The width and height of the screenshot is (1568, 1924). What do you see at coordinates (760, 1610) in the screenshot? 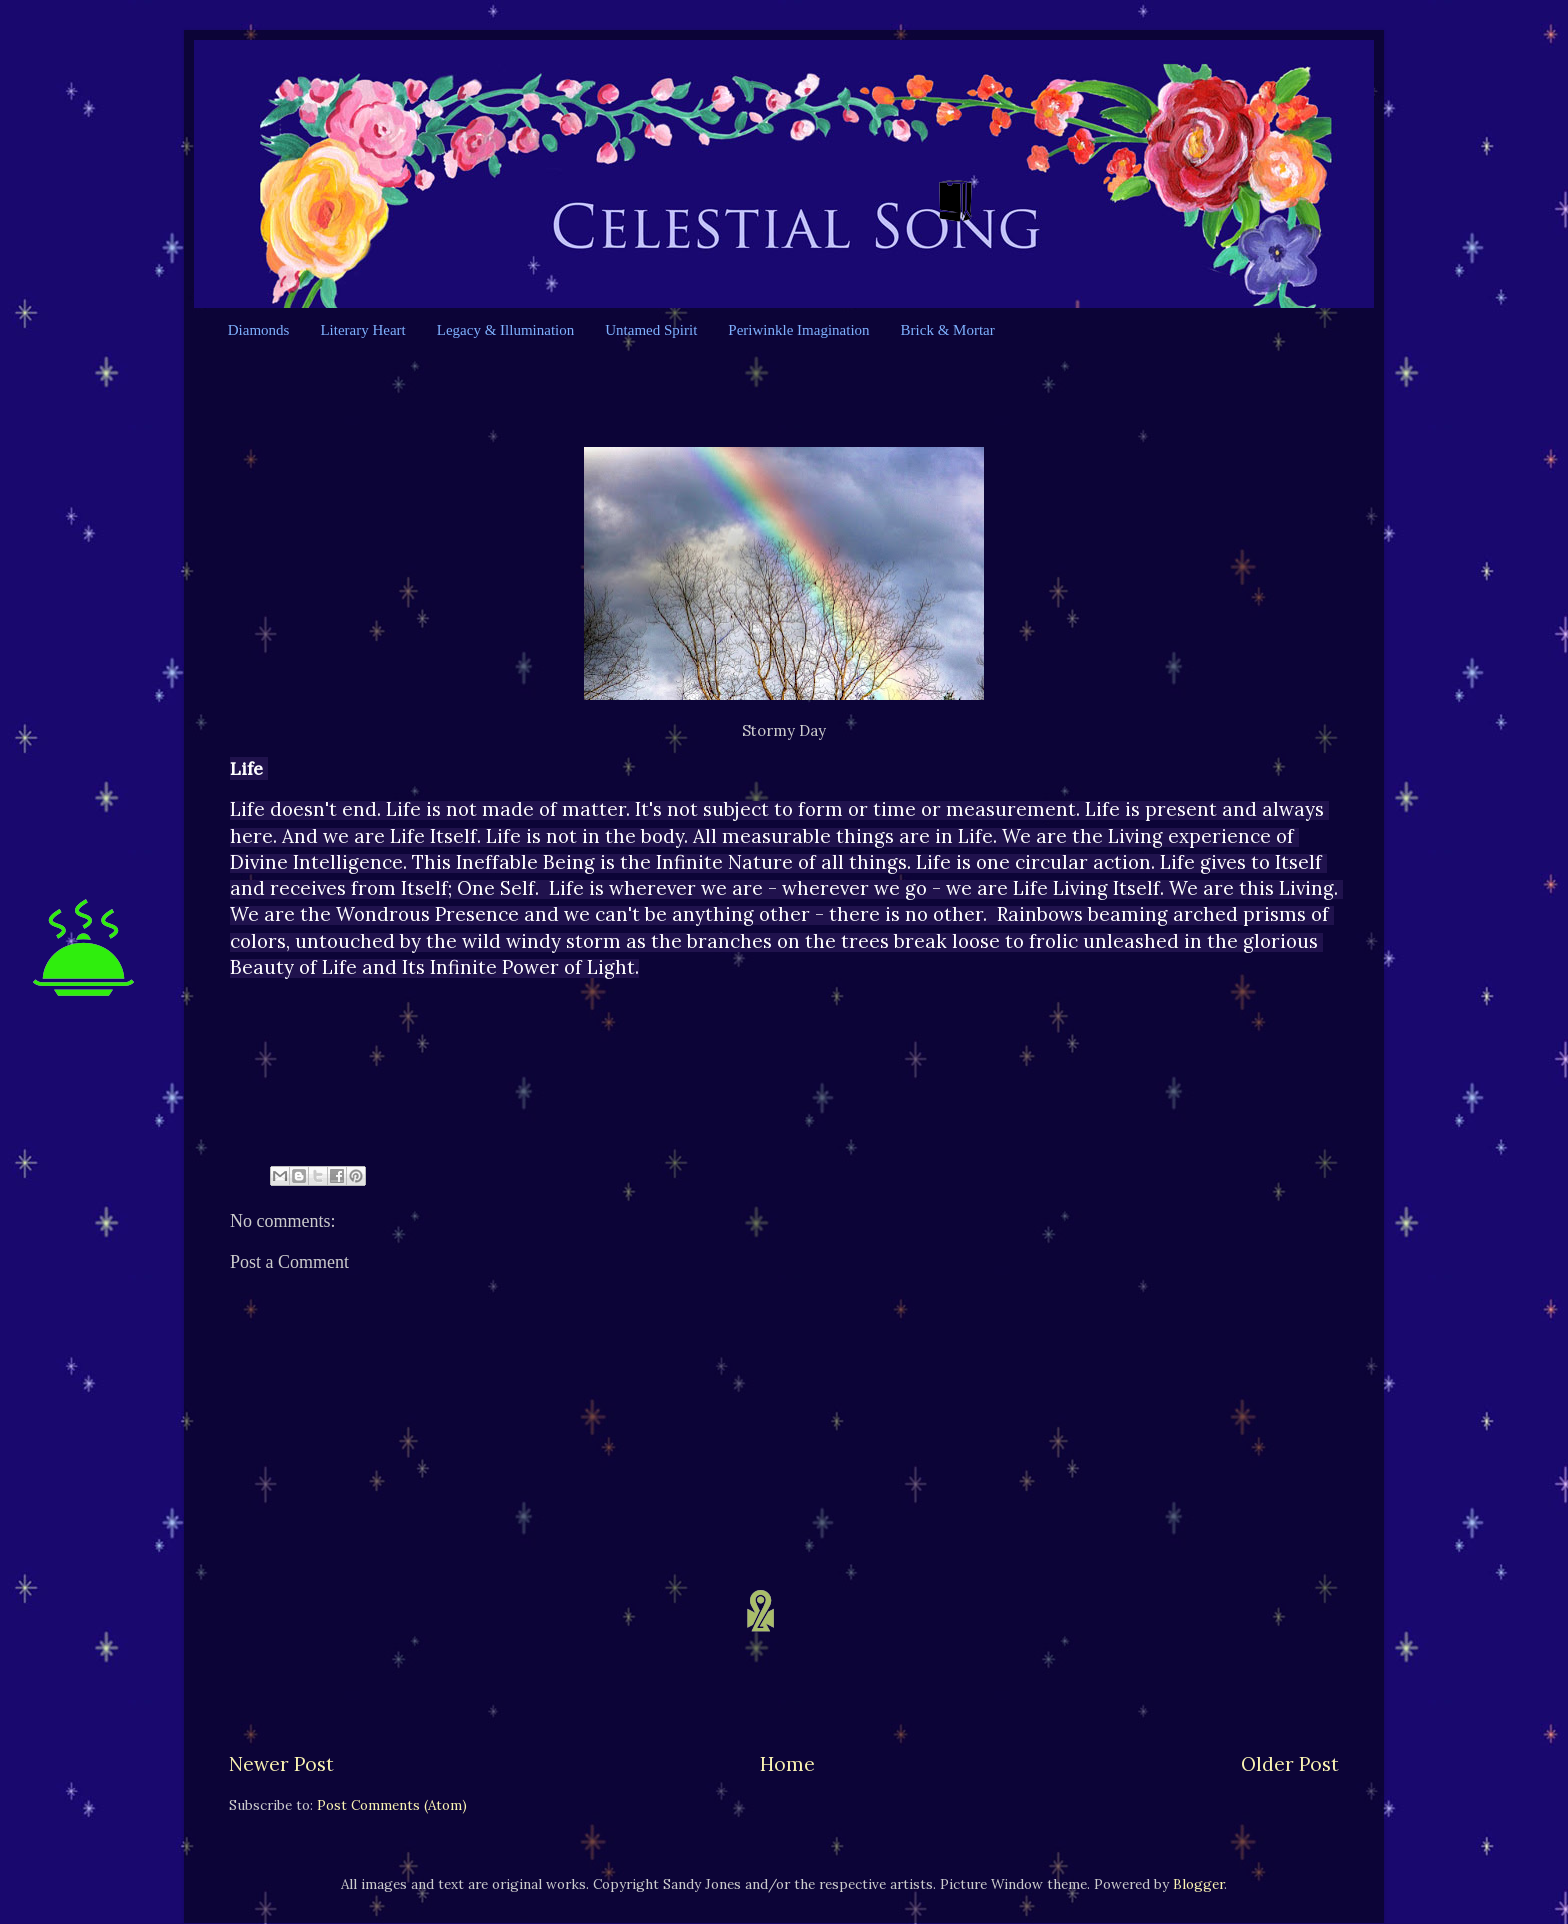
I see `religious or faith-based game element` at bounding box center [760, 1610].